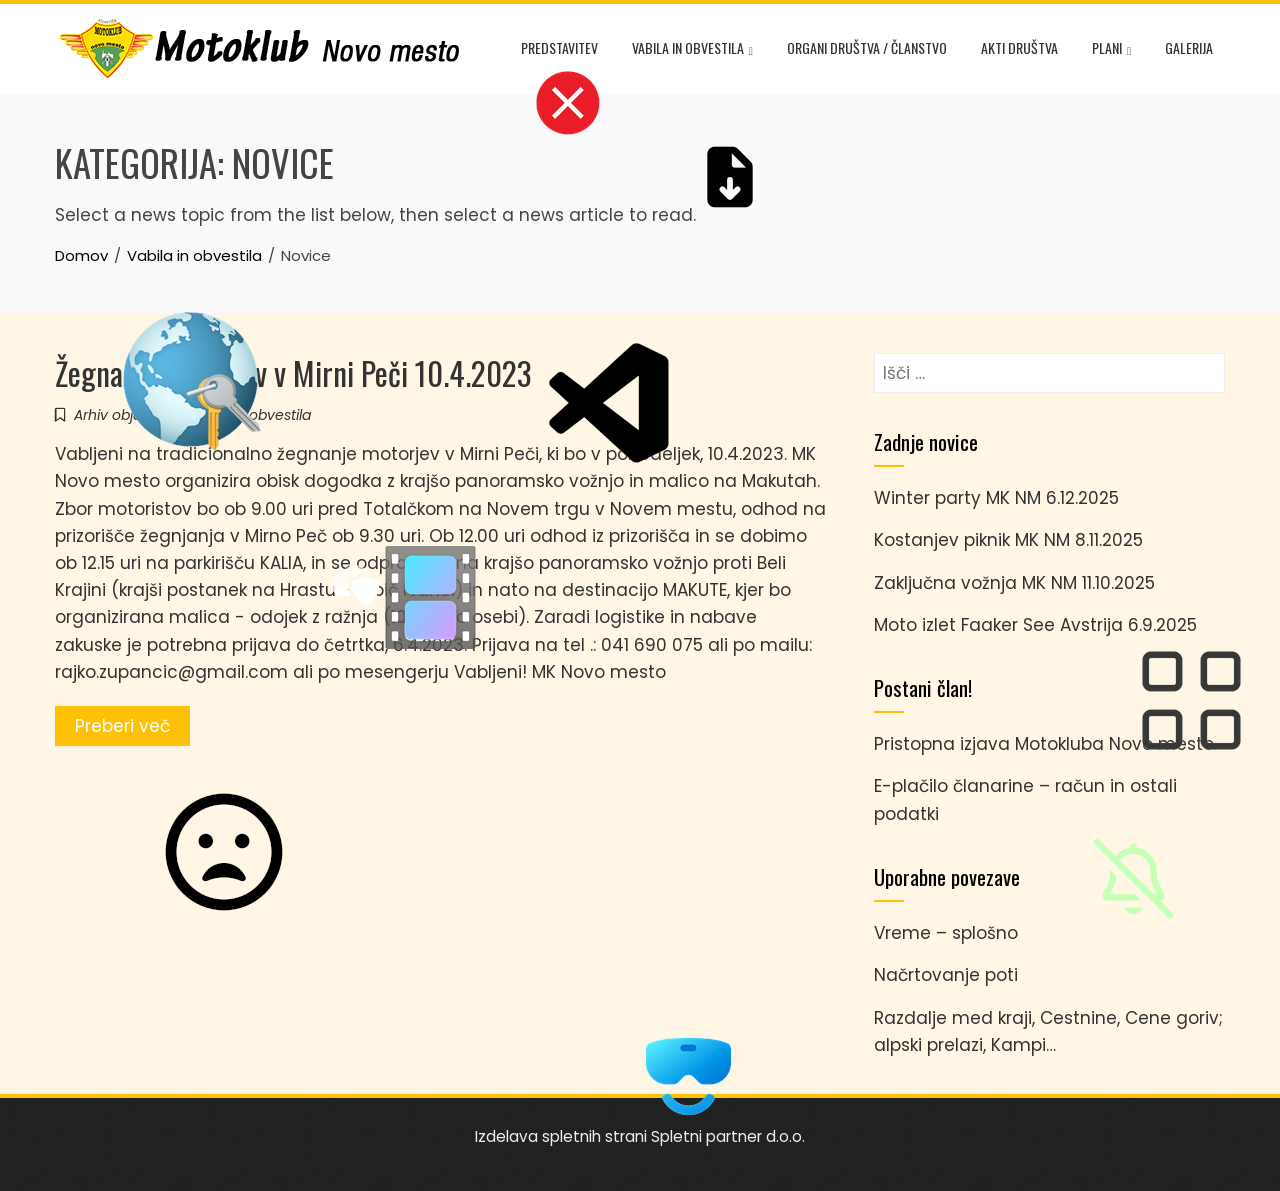 This screenshot has width=1280, height=1191. What do you see at coordinates (224, 852) in the screenshot?
I see `indicates negative feedback or dissatisfaction` at bounding box center [224, 852].